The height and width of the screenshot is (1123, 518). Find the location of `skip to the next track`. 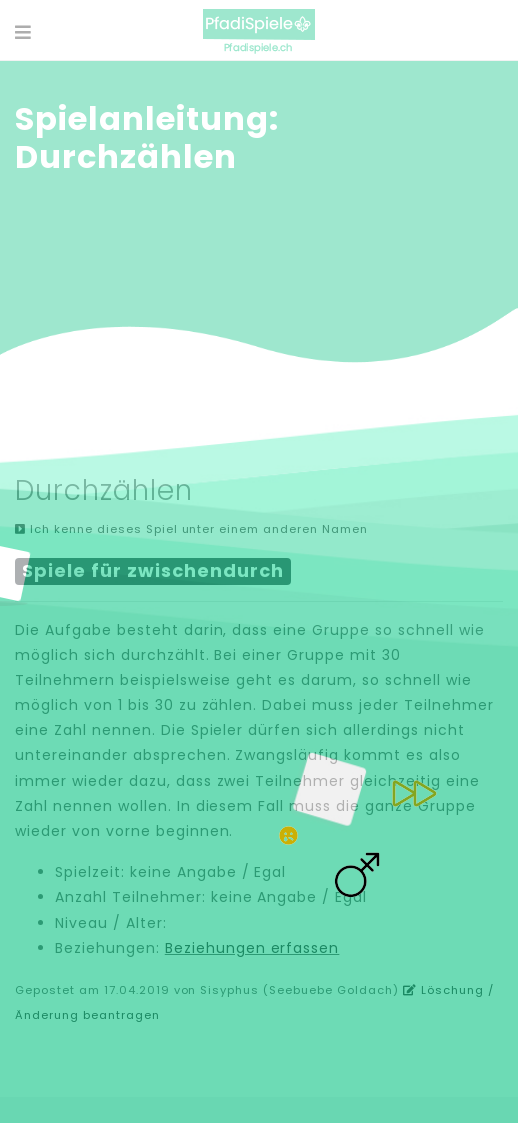

skip to the next track is located at coordinates (414, 793).